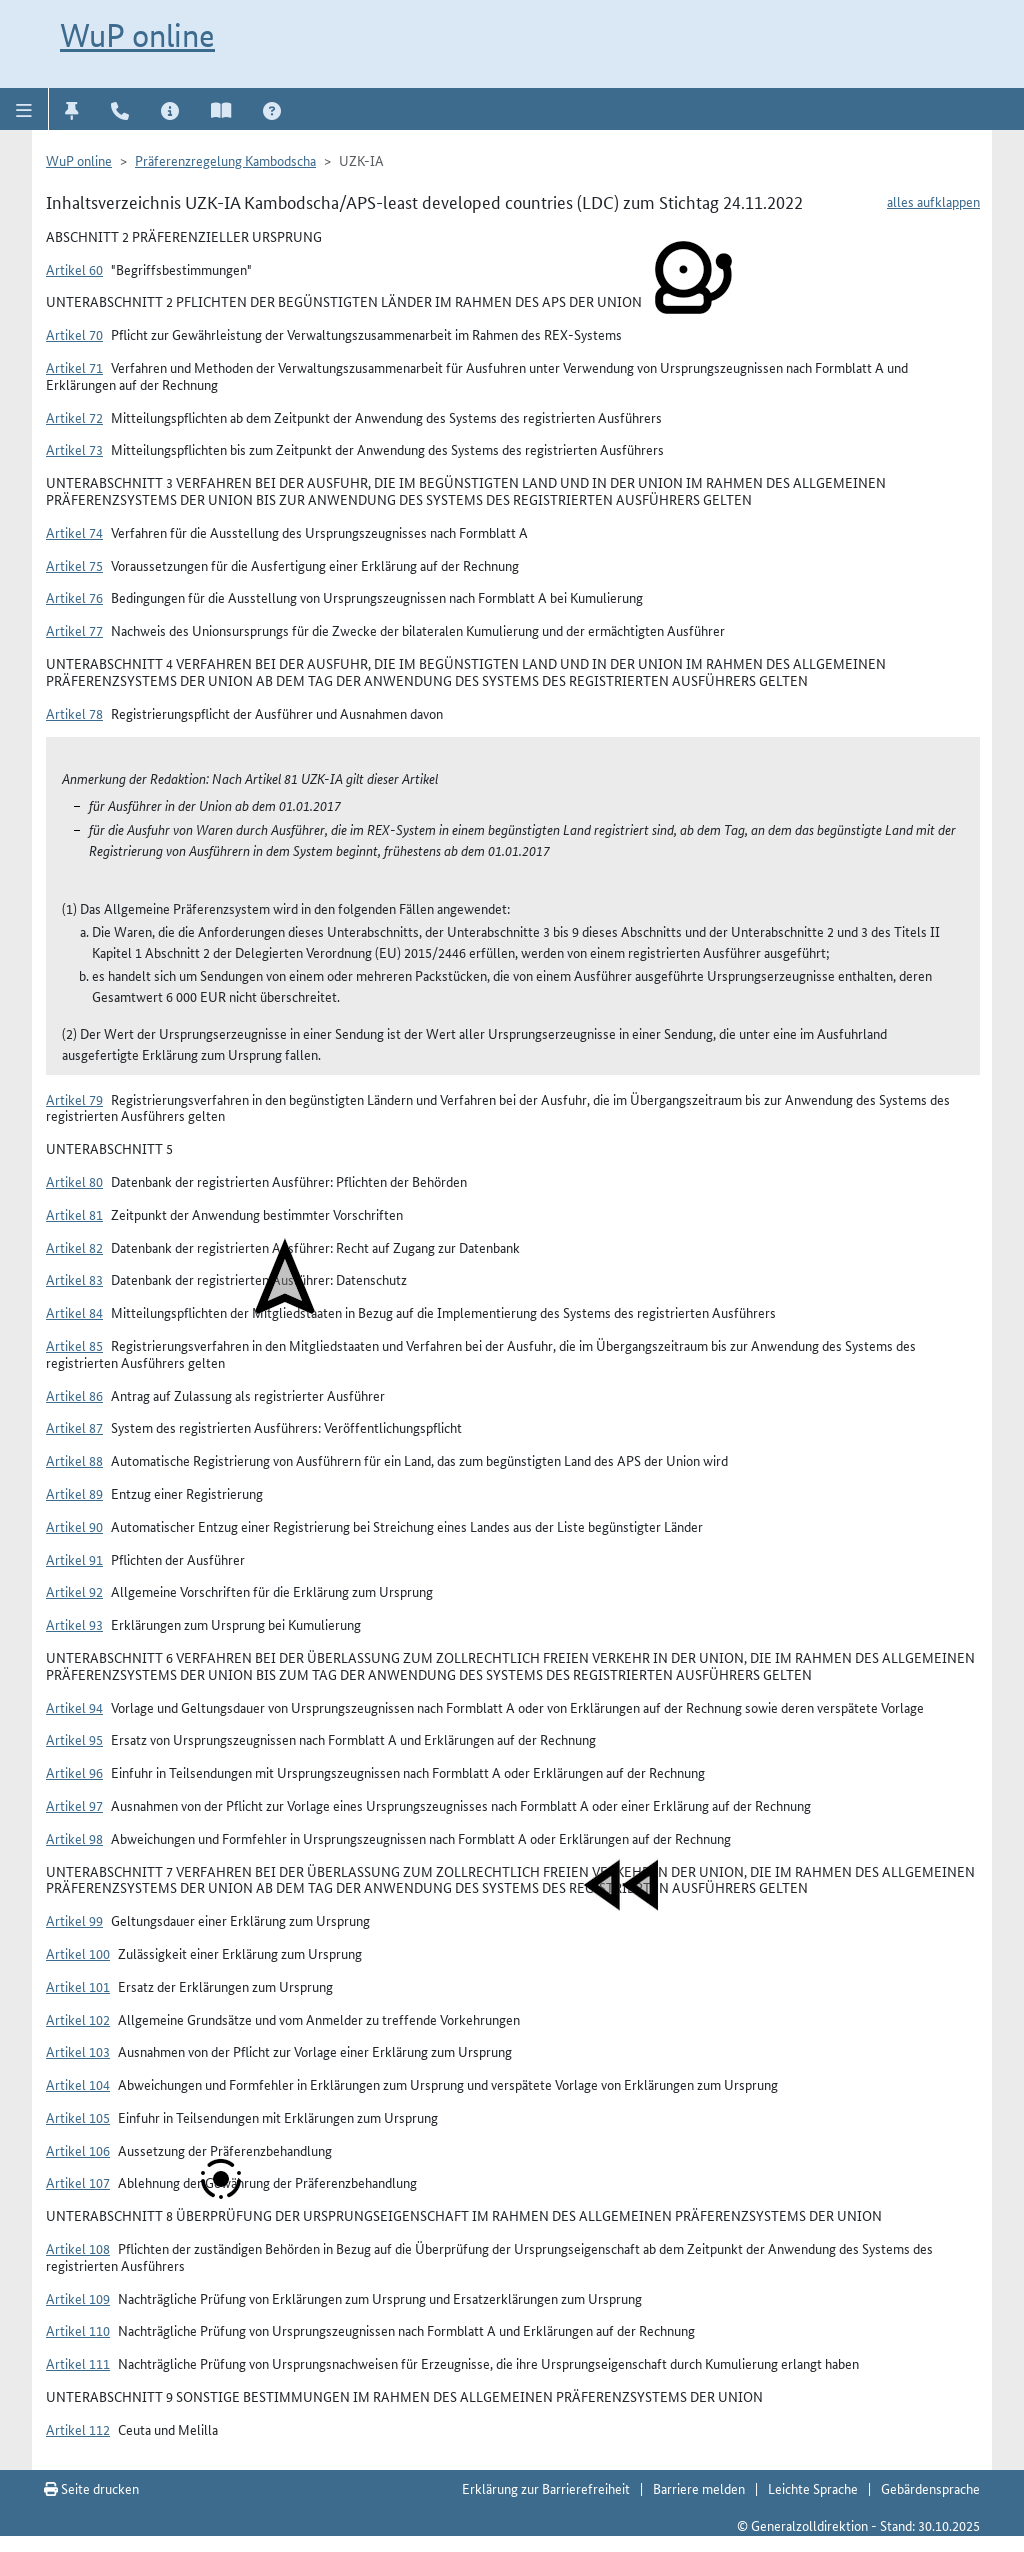 The width and height of the screenshot is (1024, 2552). Describe the element at coordinates (285, 1278) in the screenshot. I see `start navigation to destination` at that location.